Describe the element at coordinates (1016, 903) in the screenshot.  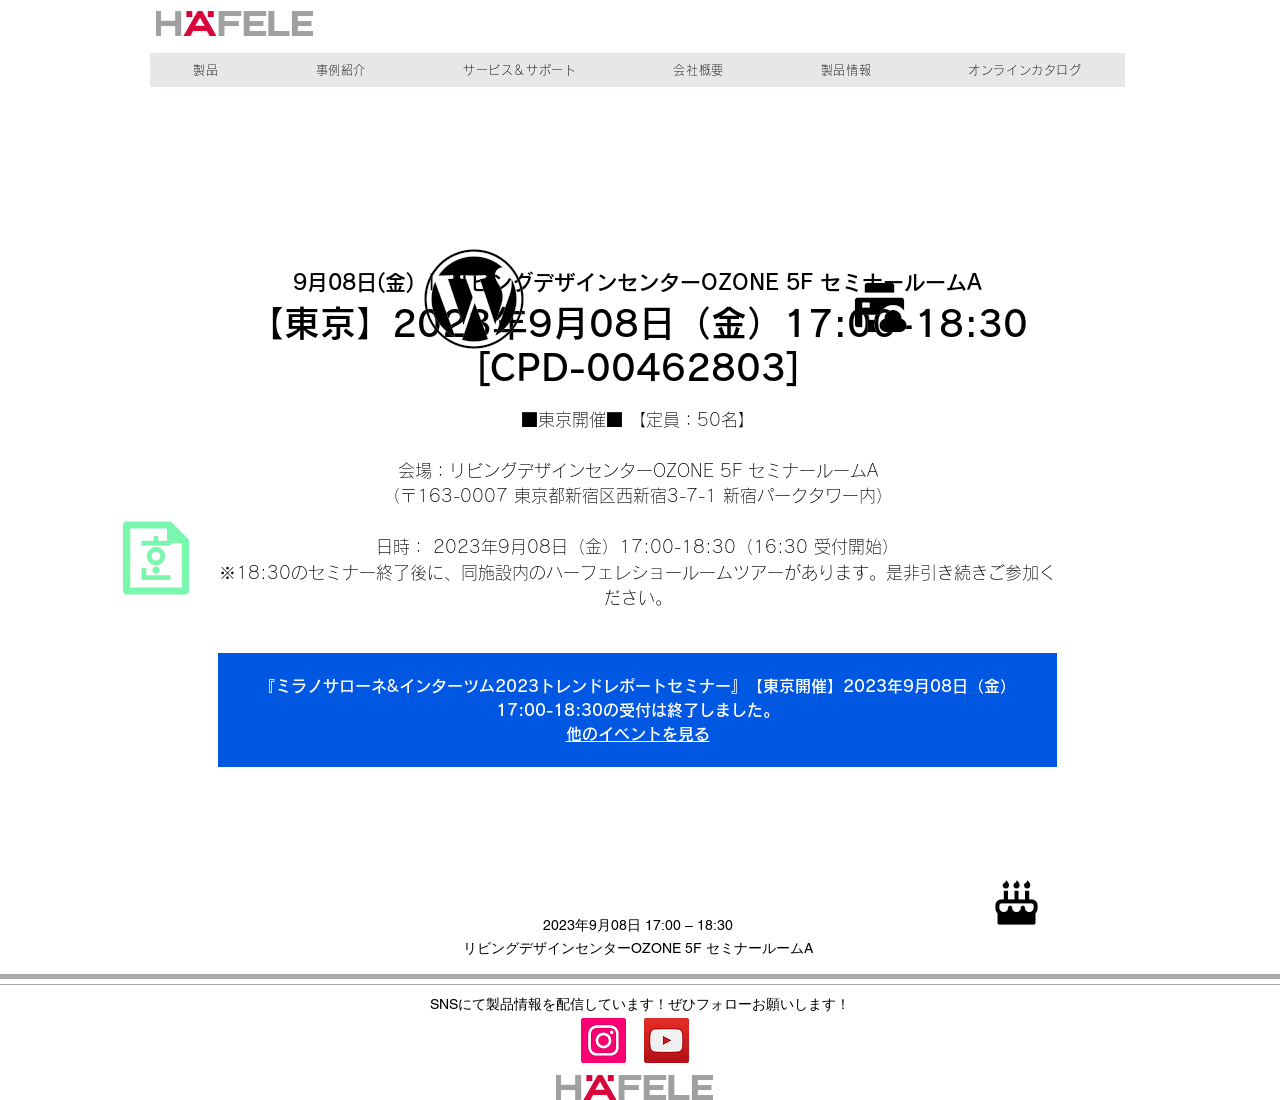
I see `view birthday or celebration events` at that location.